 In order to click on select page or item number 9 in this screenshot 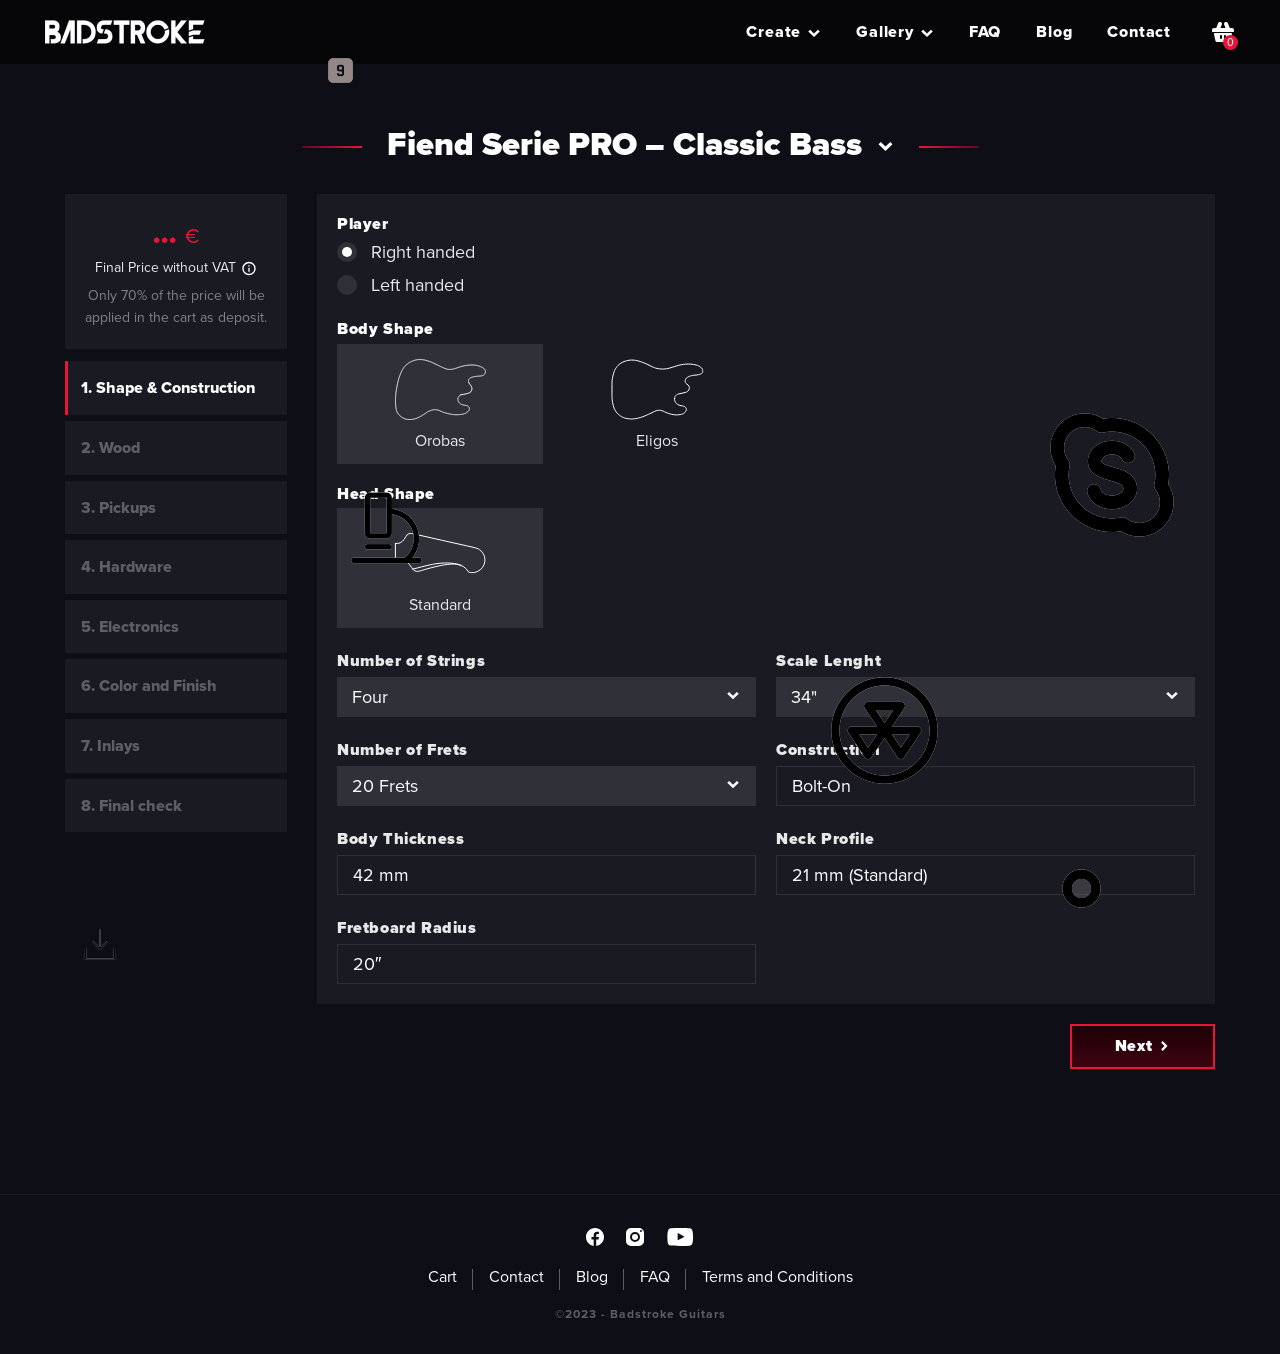, I will do `click(340, 70)`.